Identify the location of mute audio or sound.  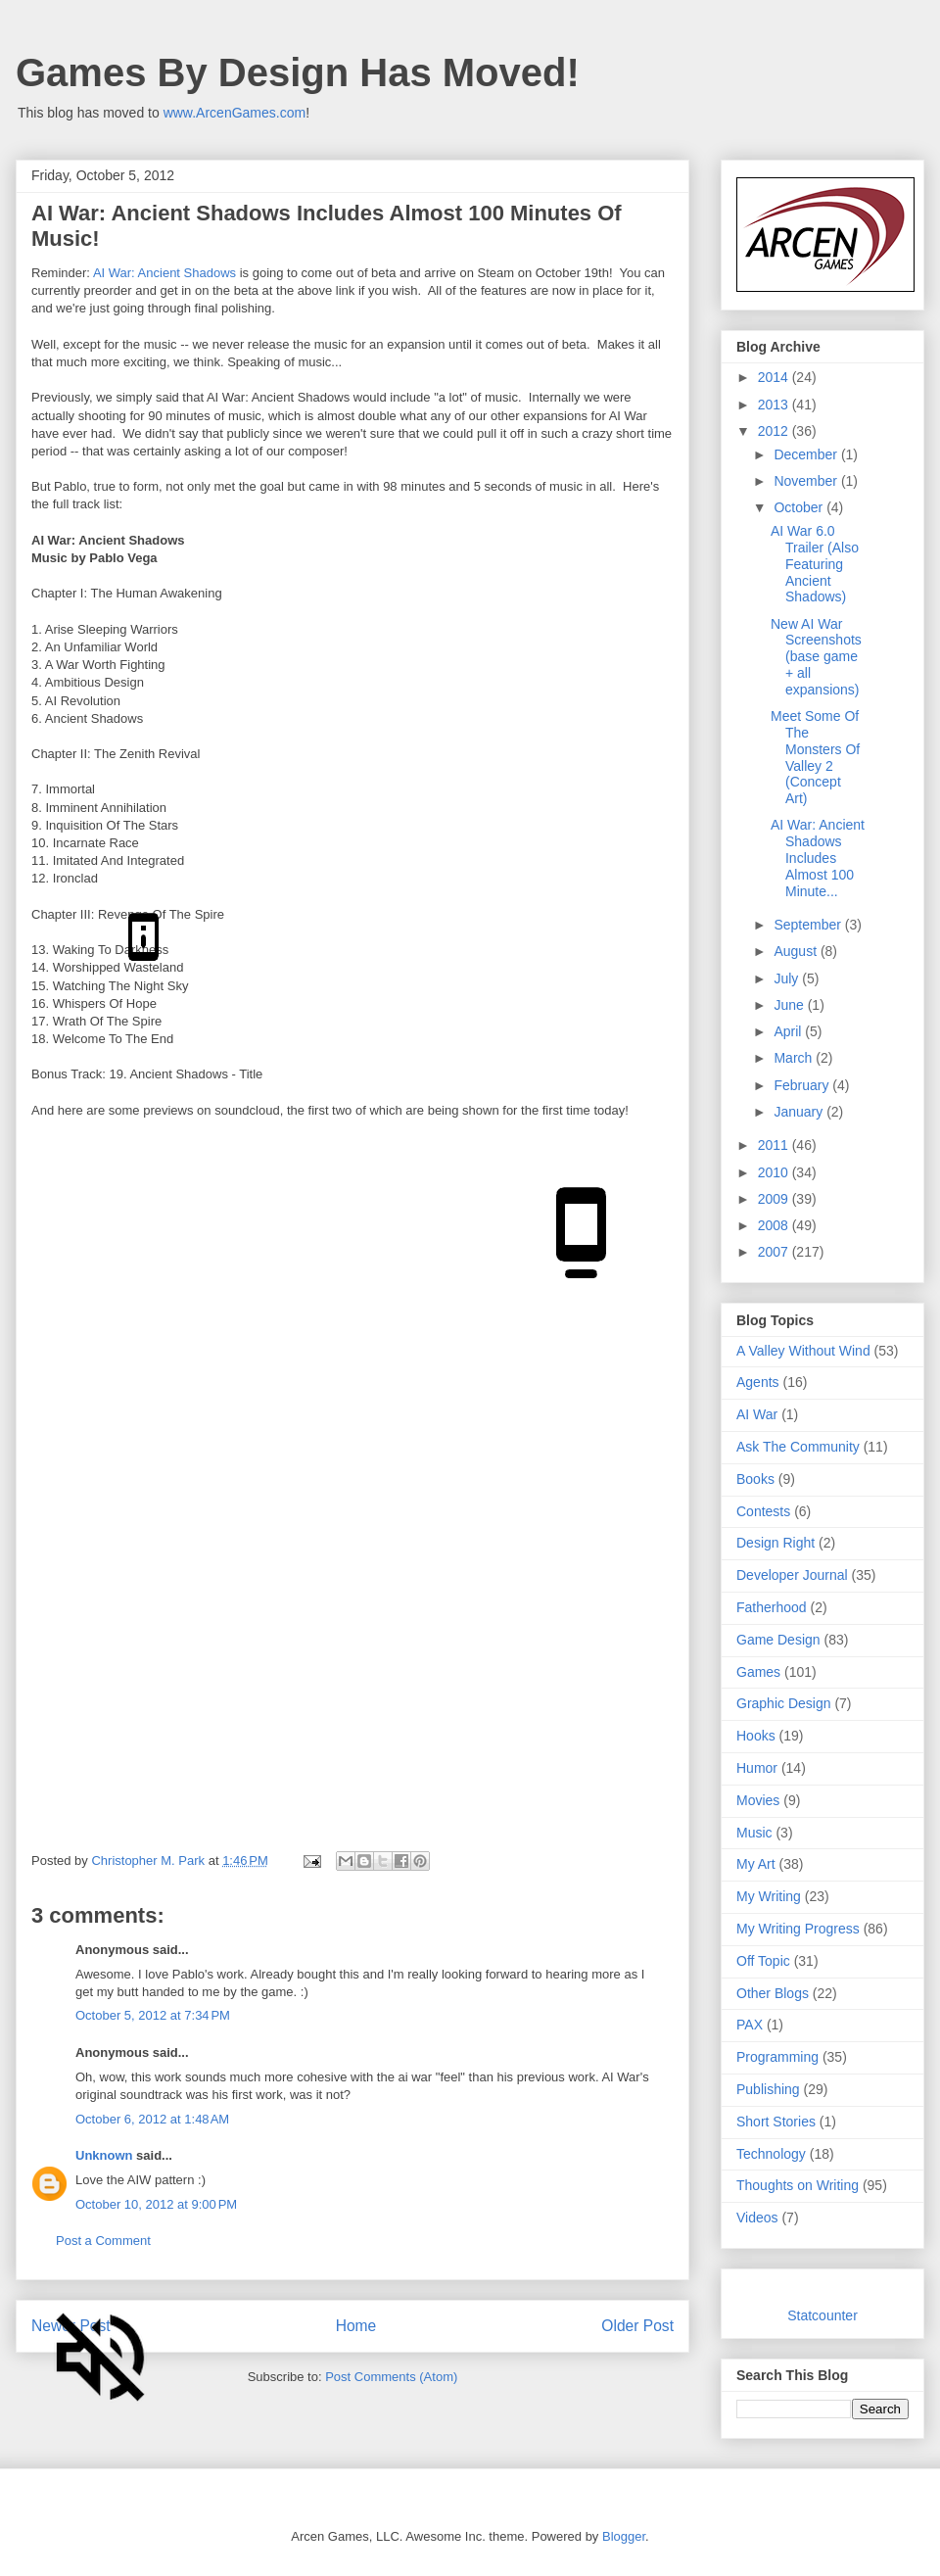
(100, 2357).